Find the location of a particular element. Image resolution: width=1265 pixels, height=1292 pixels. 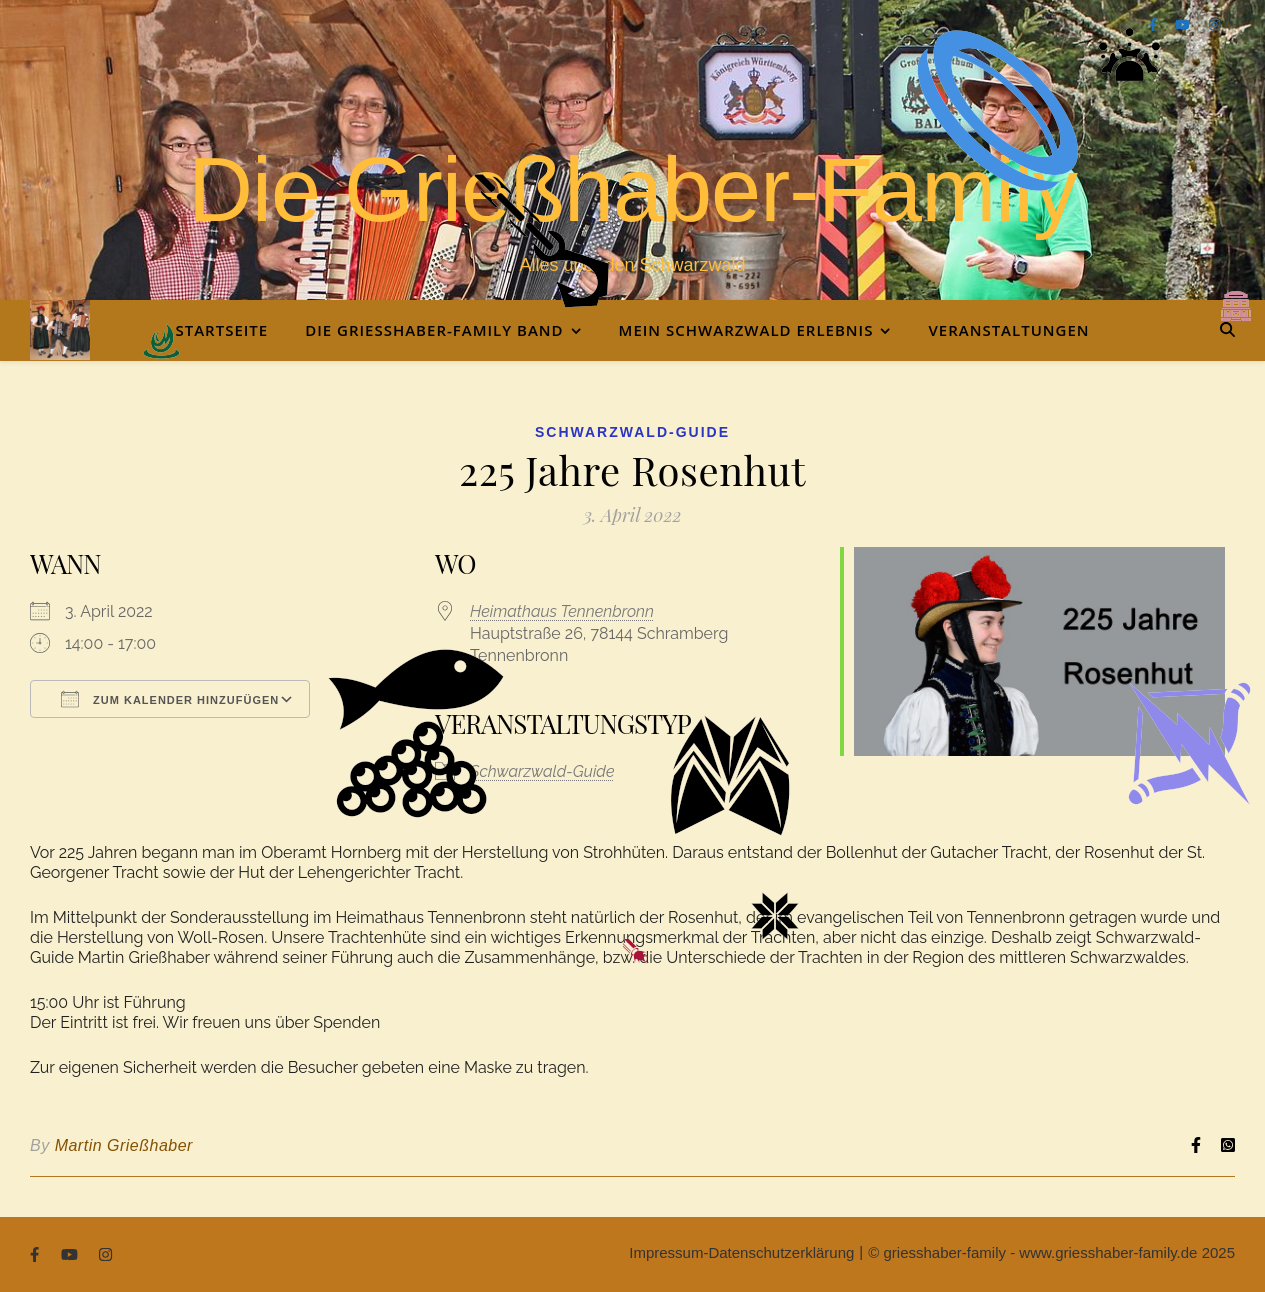

equip meat hook weapon or tool is located at coordinates (542, 242).